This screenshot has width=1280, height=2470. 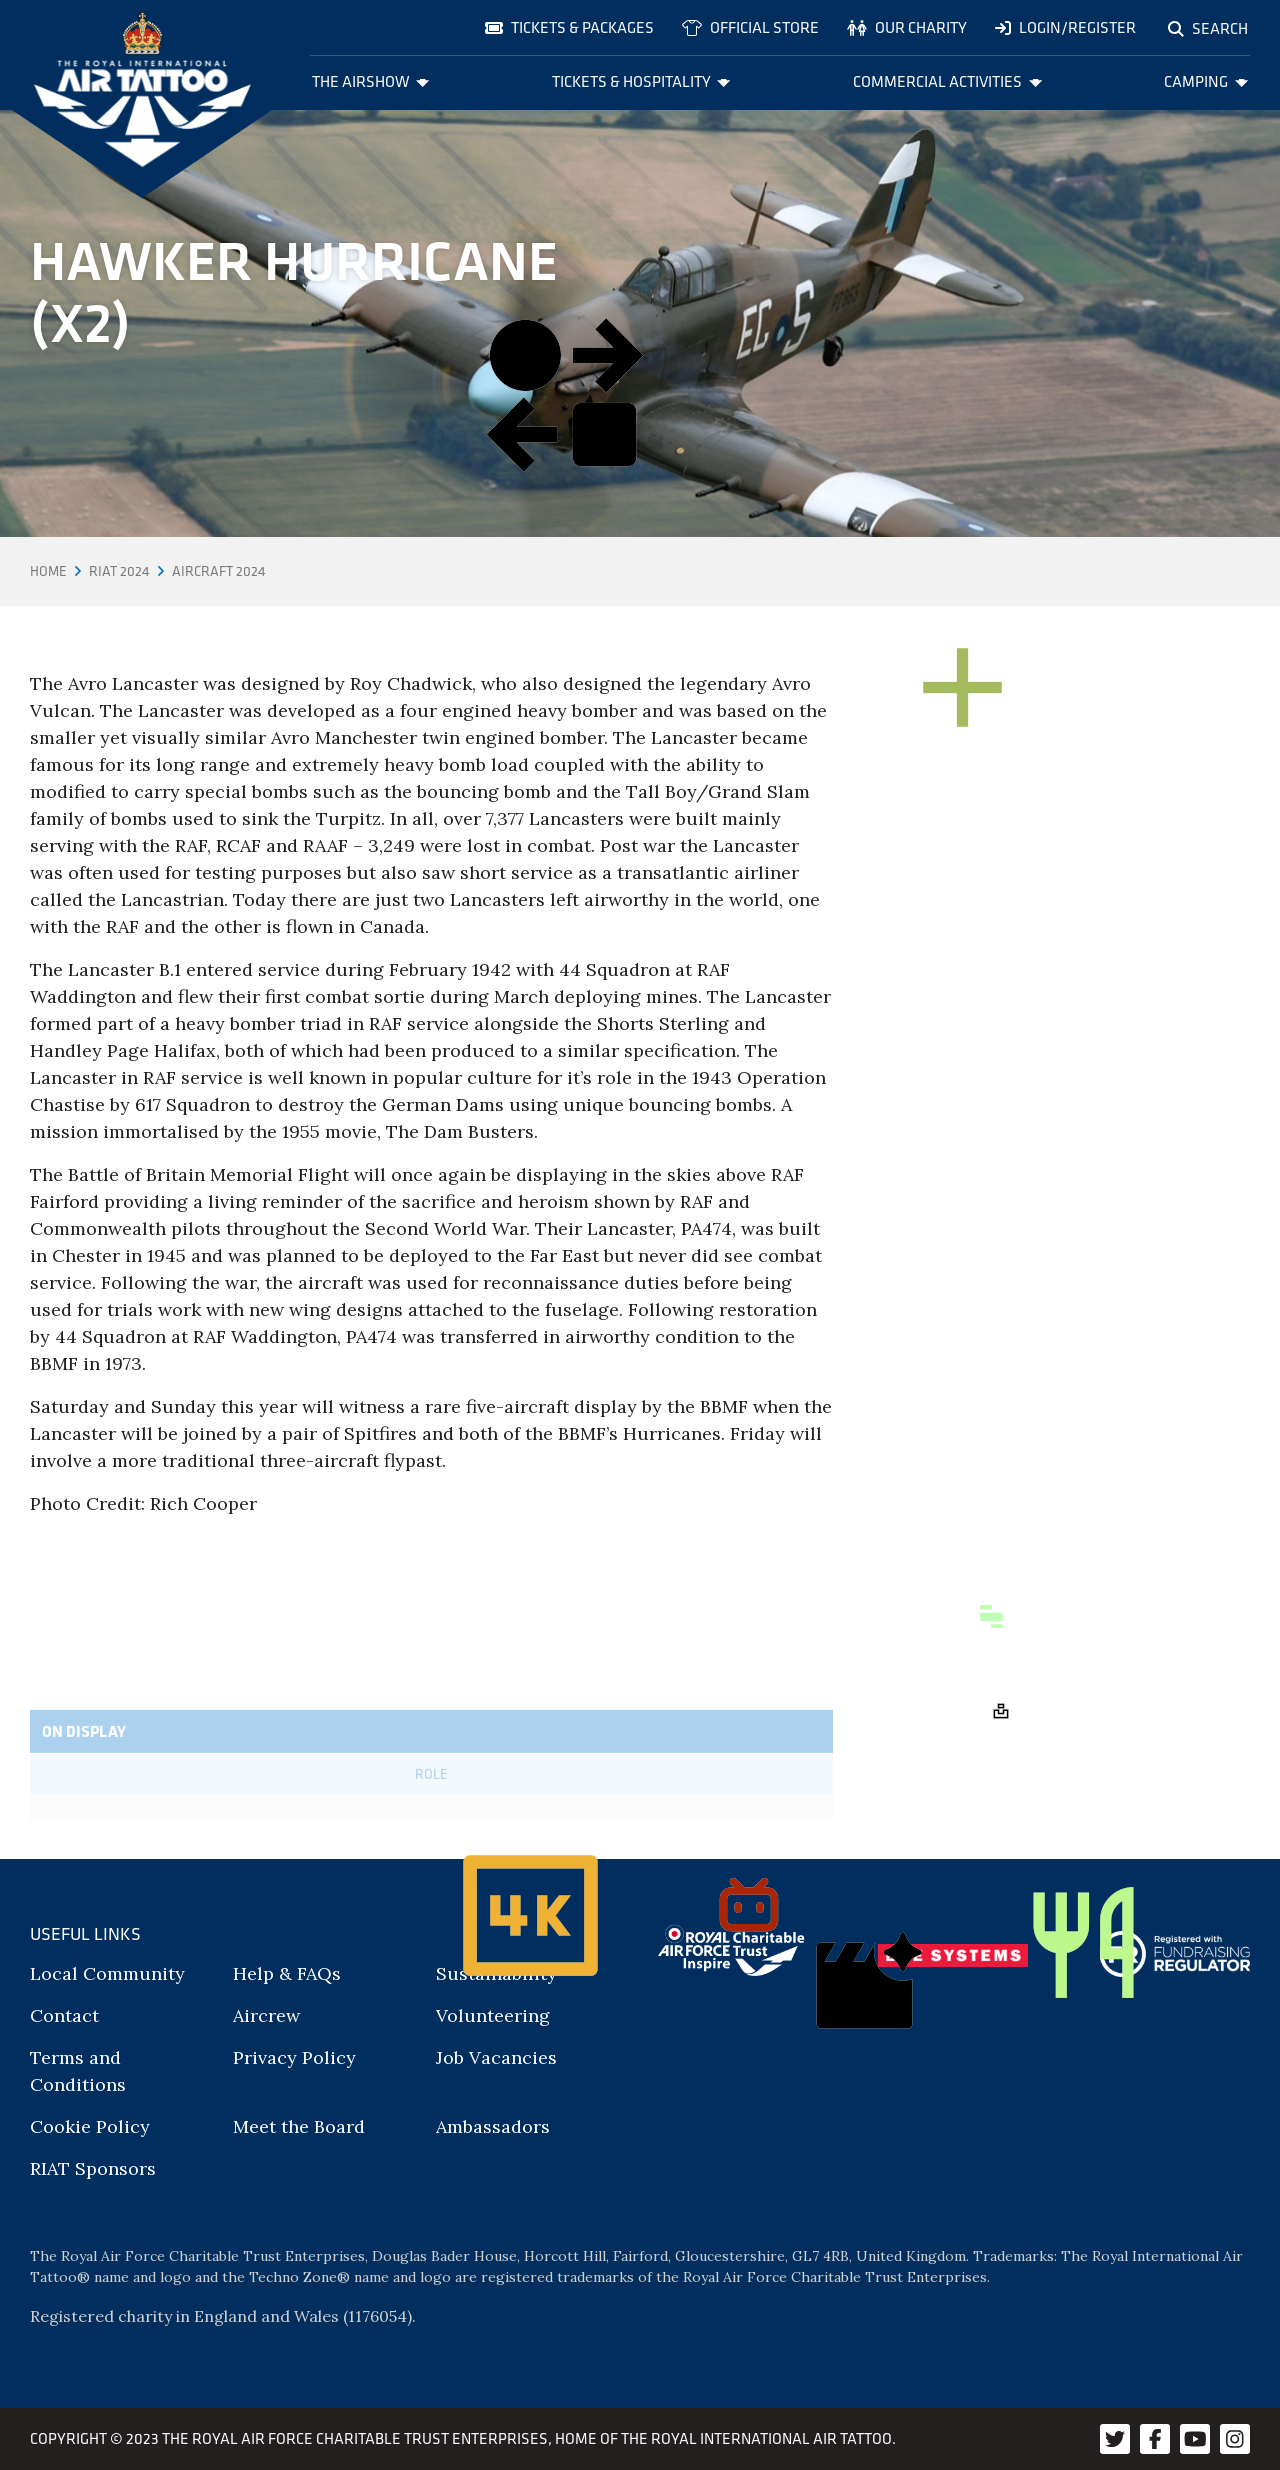 What do you see at coordinates (1001, 1711) in the screenshot?
I see `unsplash logo - access free stock photos` at bounding box center [1001, 1711].